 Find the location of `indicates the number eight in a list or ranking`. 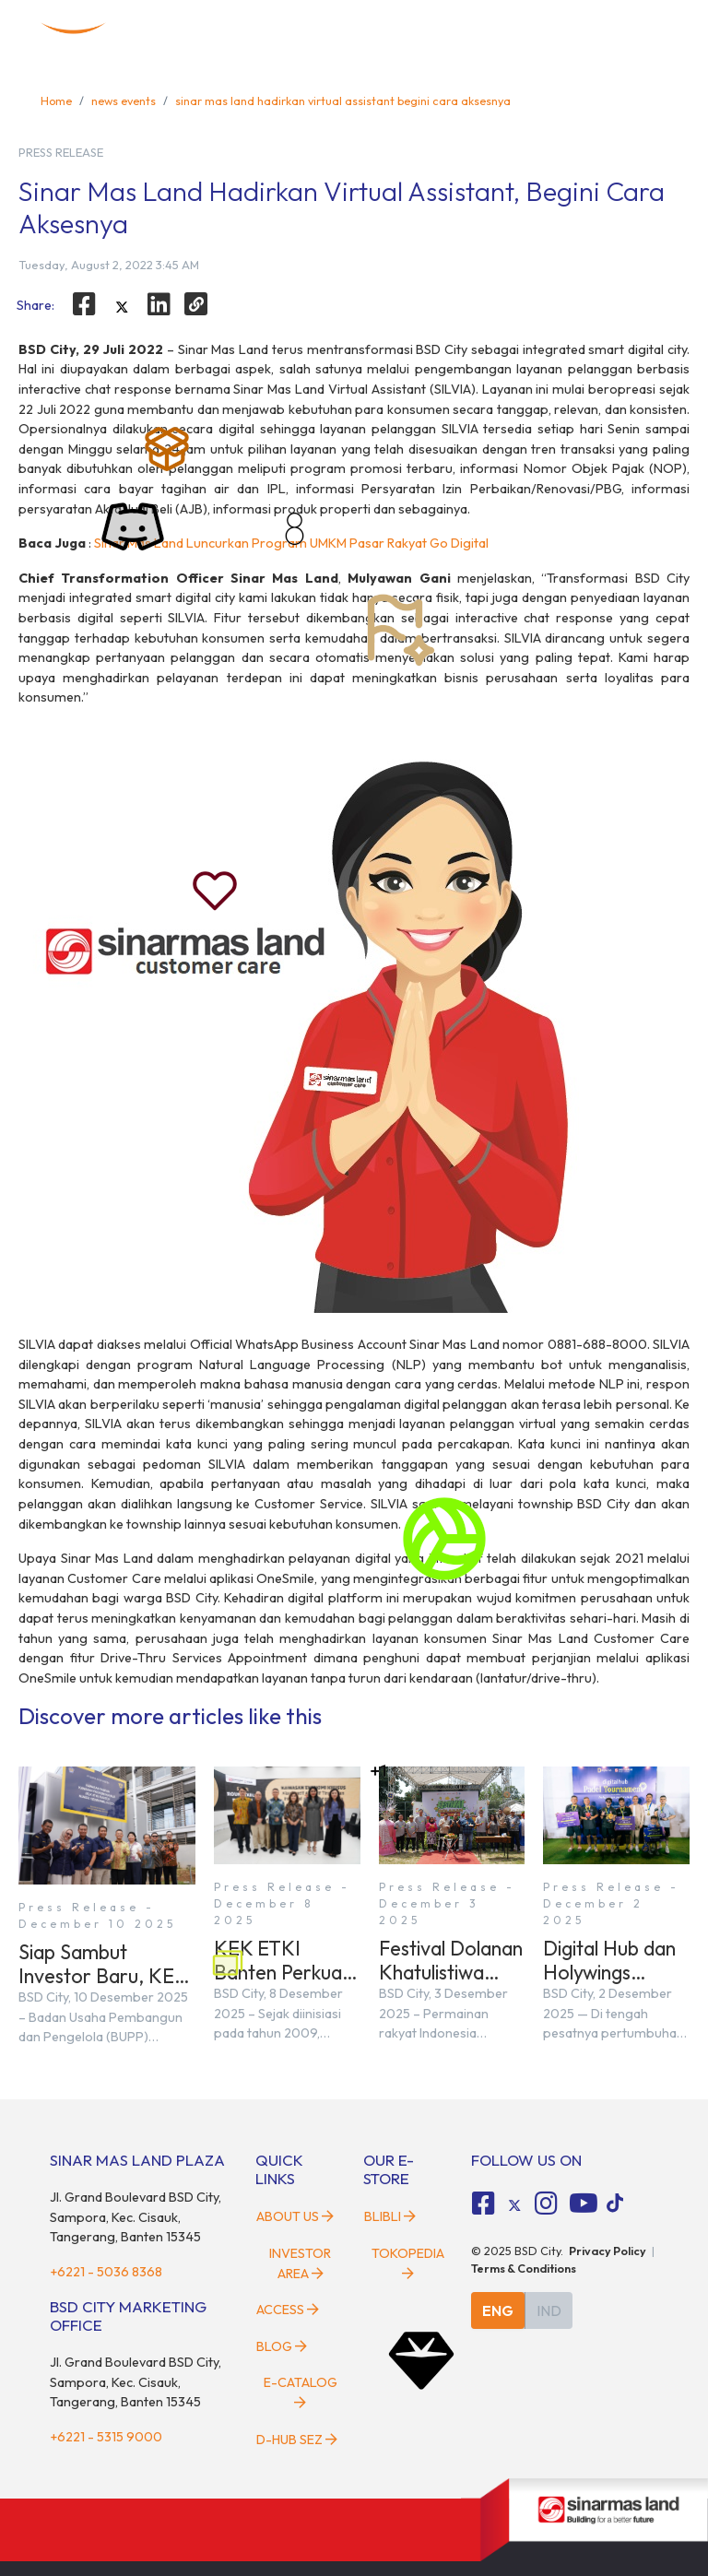

indicates the number eight in a list or ranking is located at coordinates (294, 528).